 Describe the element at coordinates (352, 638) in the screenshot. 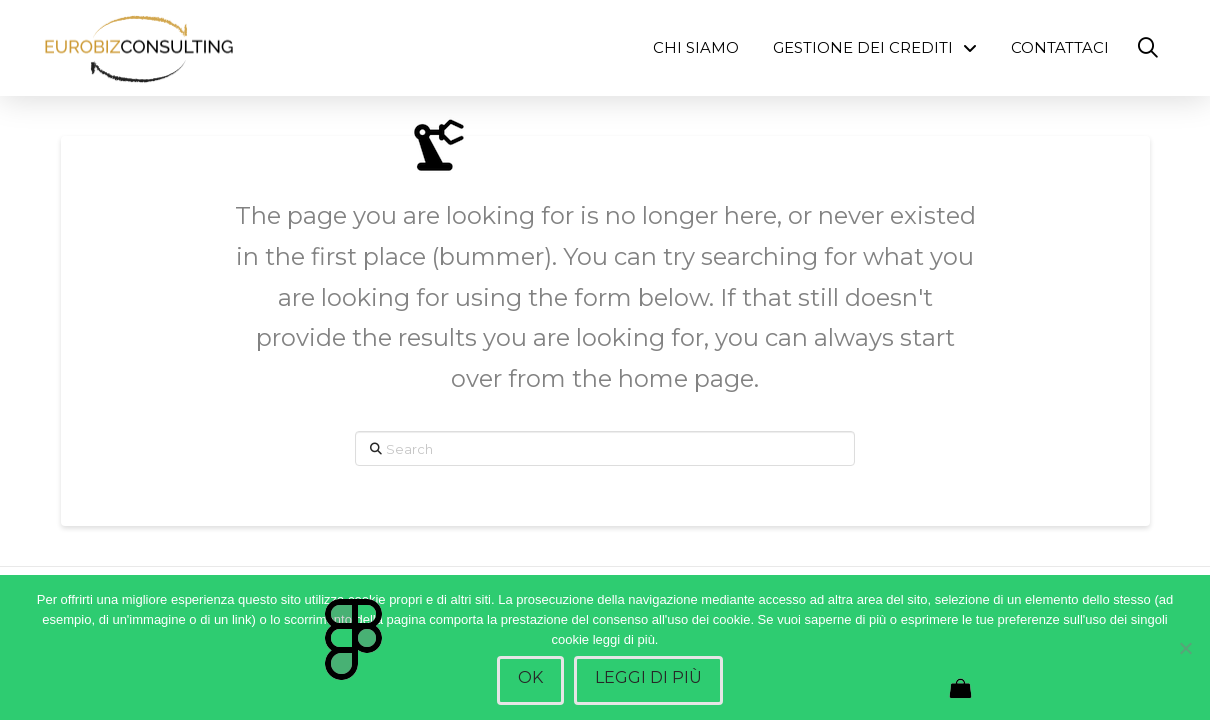

I see `open figma design file` at that location.